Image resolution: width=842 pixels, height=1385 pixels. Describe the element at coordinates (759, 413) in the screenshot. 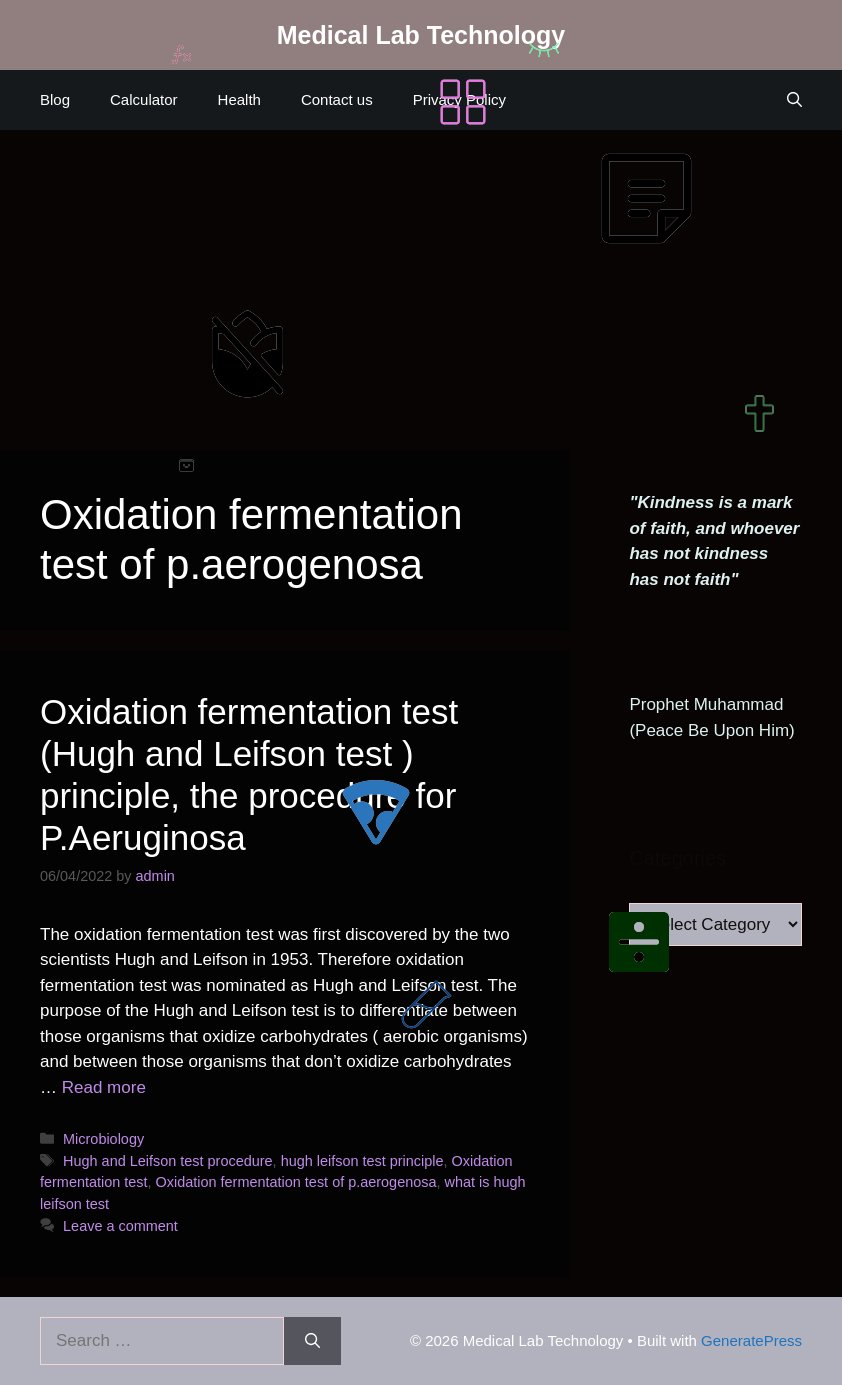

I see `represents a religious or faith-based feature` at that location.